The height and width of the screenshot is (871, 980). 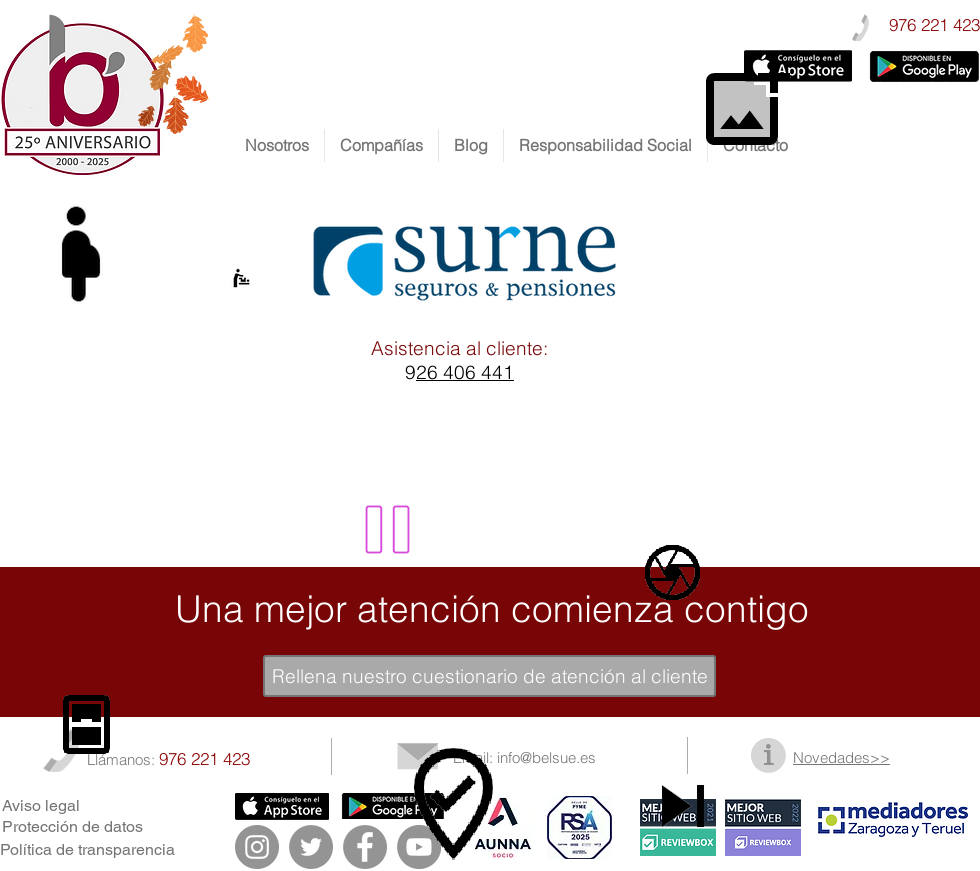 What do you see at coordinates (86, 724) in the screenshot?
I see `view window sensor status` at bounding box center [86, 724].